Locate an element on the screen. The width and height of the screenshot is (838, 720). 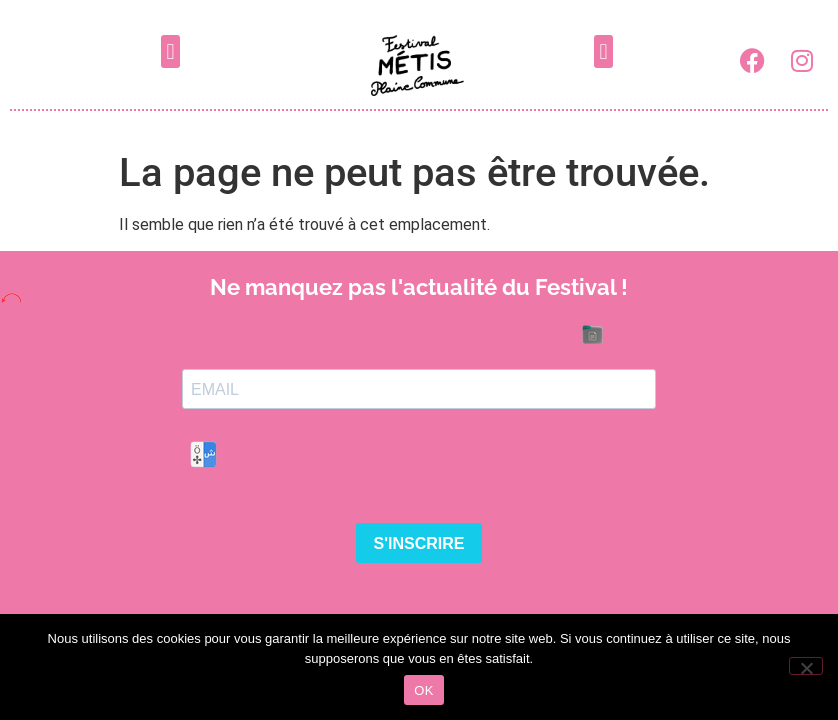
open character map application is located at coordinates (203, 454).